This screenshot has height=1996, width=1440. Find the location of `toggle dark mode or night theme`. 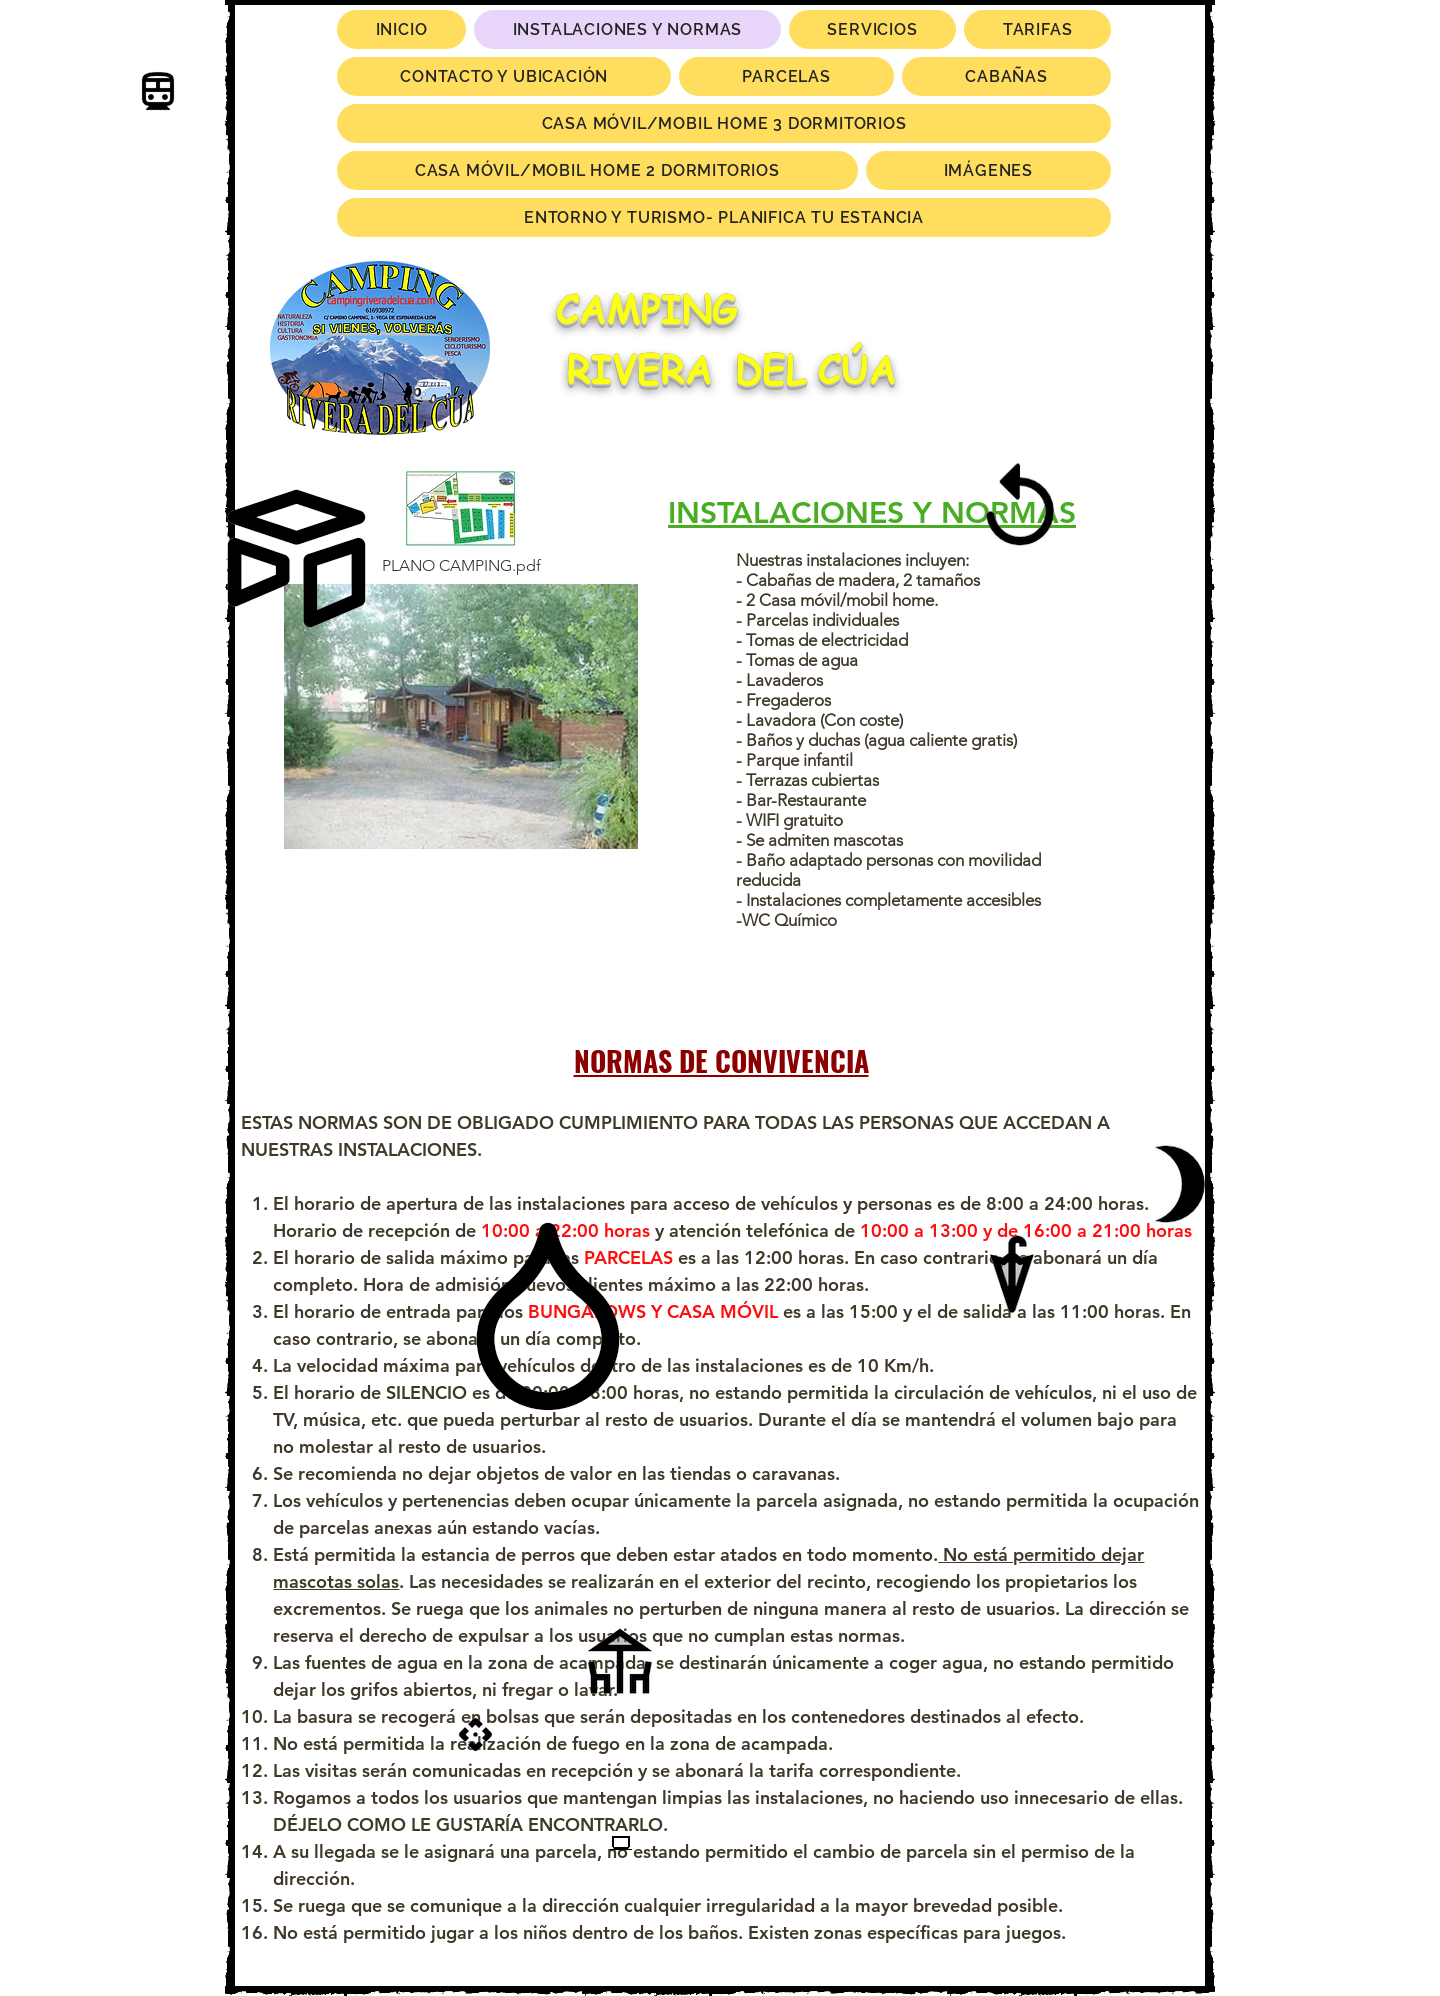

toggle dark mode or night theme is located at coordinates (1178, 1184).